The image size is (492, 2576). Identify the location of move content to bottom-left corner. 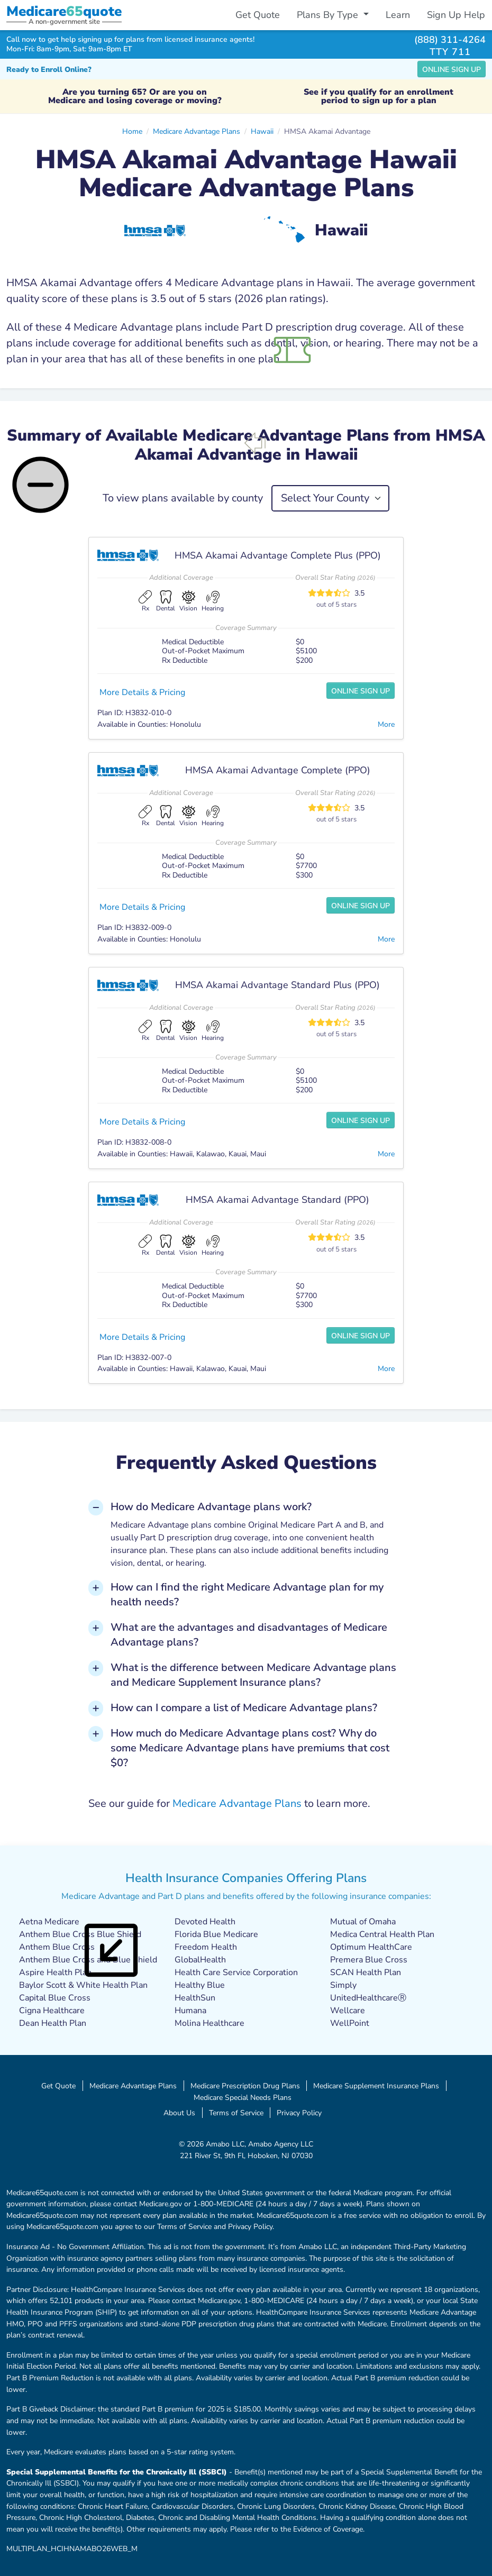
(111, 1950).